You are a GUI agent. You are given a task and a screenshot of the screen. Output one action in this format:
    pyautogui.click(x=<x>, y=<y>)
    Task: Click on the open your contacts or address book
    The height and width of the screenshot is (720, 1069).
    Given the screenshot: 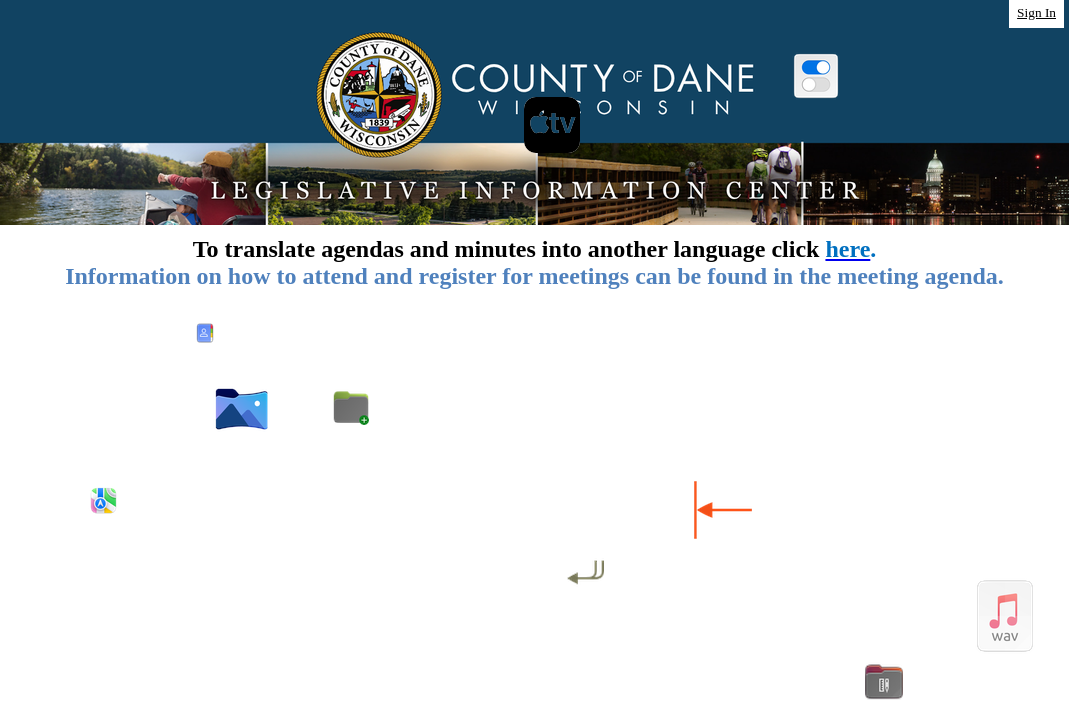 What is the action you would take?
    pyautogui.click(x=205, y=333)
    